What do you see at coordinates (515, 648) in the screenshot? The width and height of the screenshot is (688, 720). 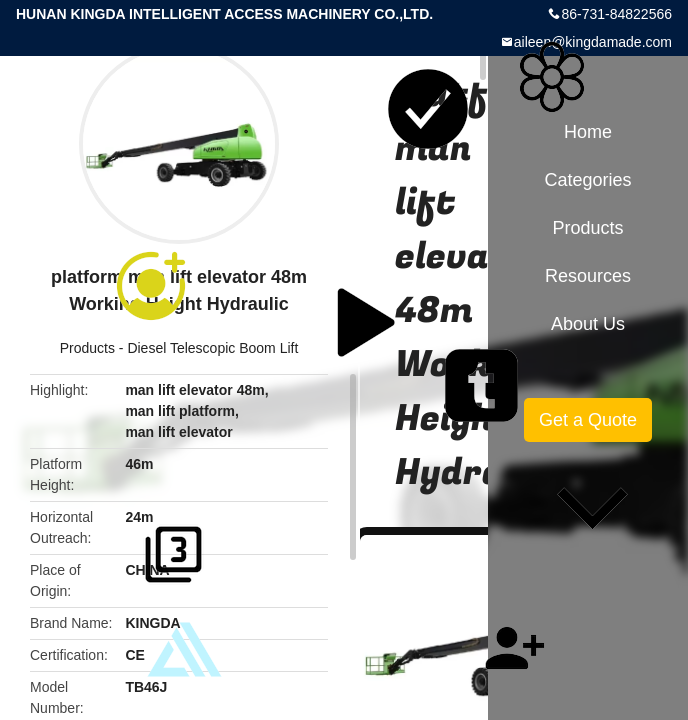 I see `add a new contact or friend` at bounding box center [515, 648].